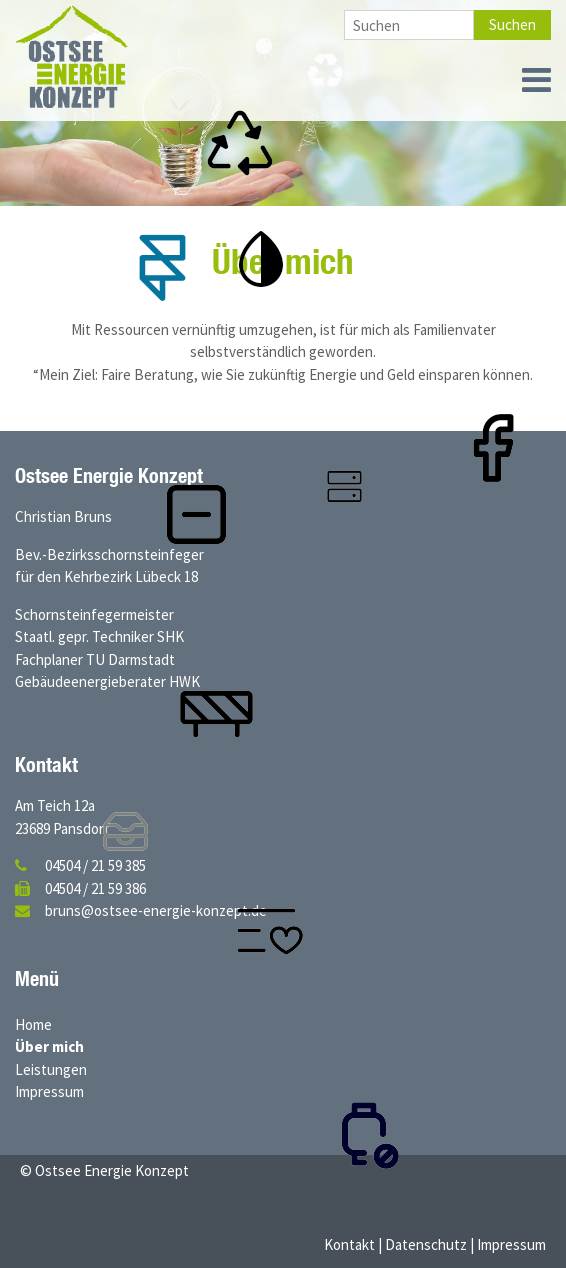 This screenshot has height=1268, width=566. Describe the element at coordinates (492, 448) in the screenshot. I see `open Facebook app` at that location.